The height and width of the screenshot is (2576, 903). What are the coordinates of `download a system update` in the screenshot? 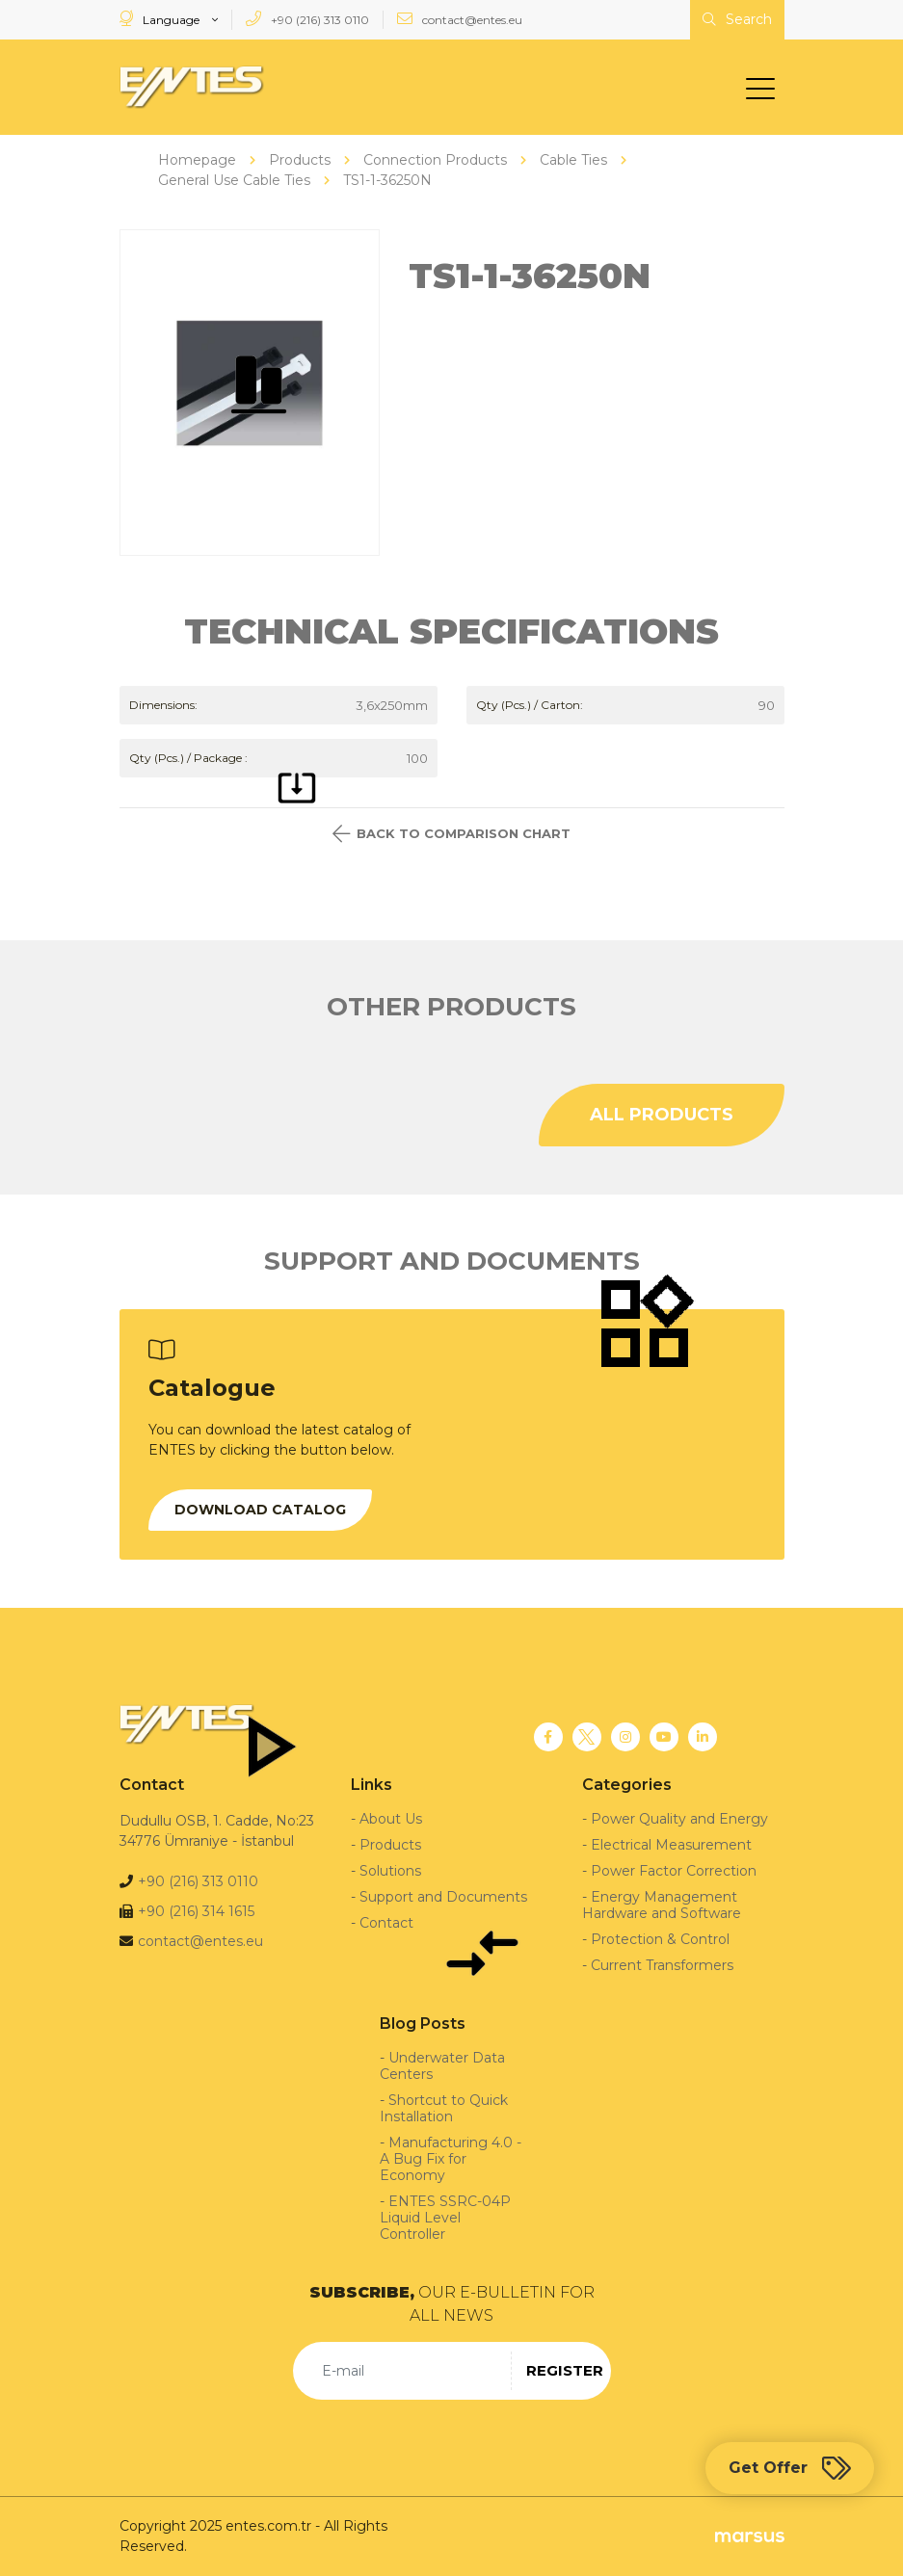 It's located at (297, 788).